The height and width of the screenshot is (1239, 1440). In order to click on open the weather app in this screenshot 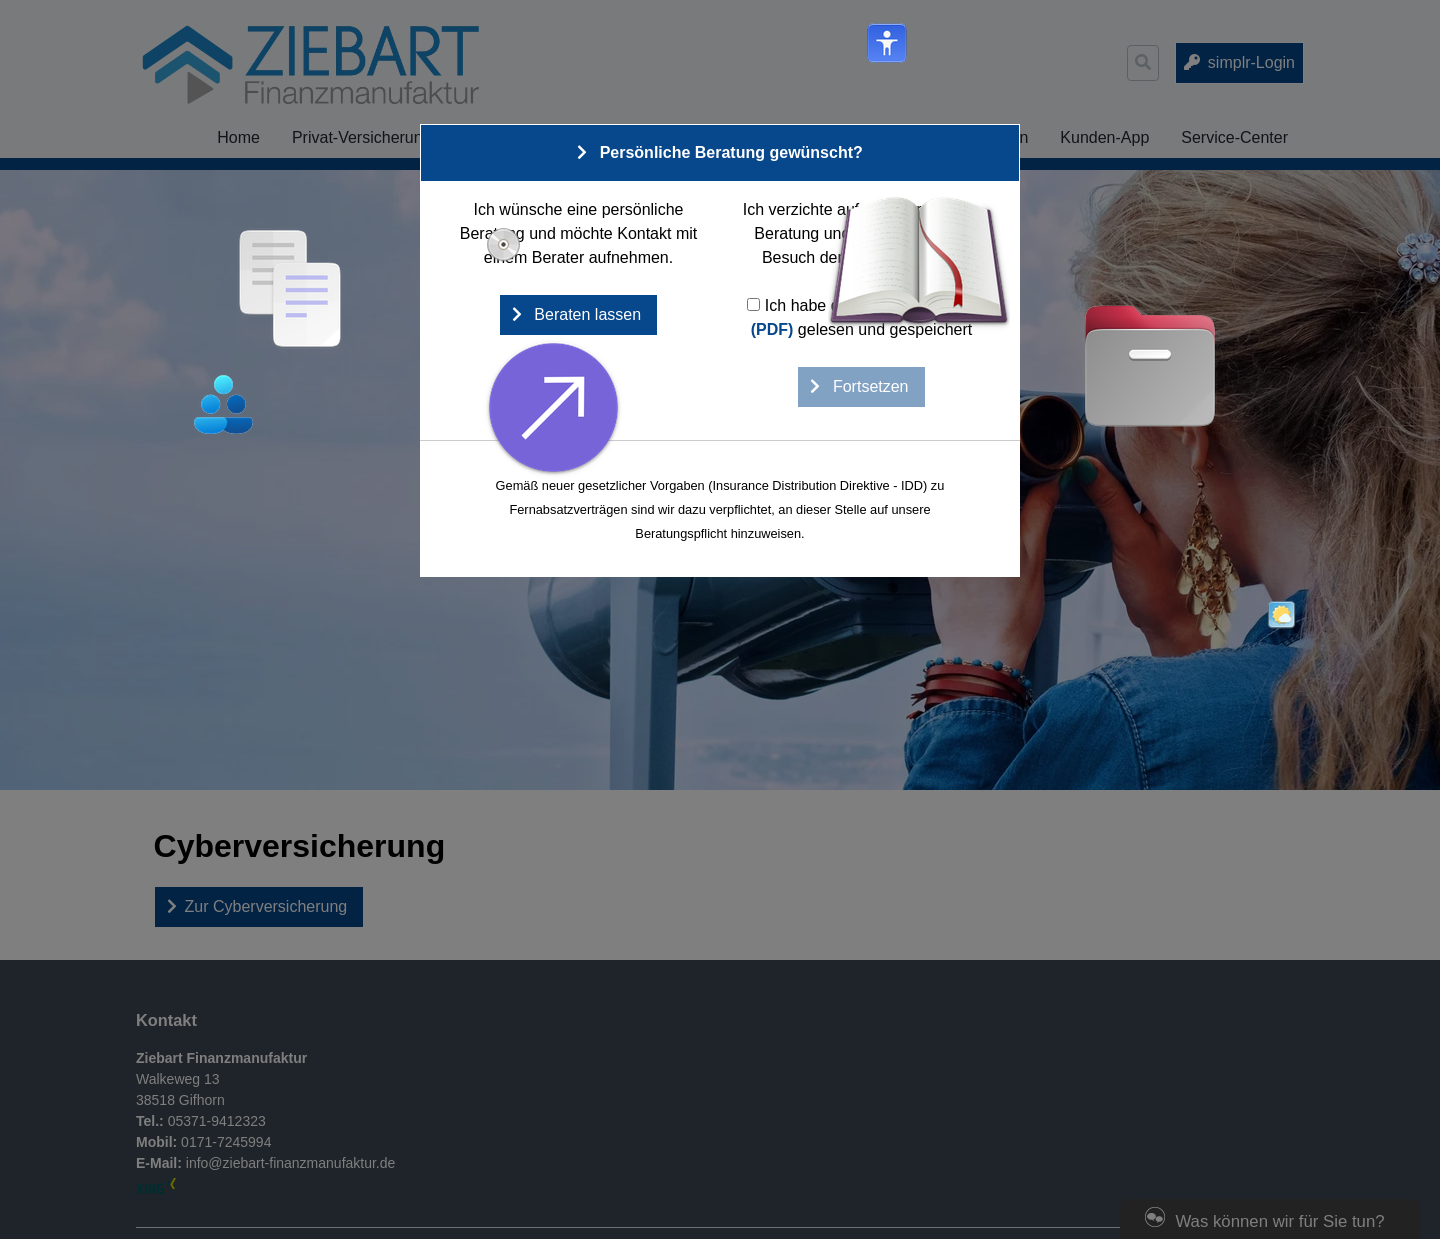, I will do `click(1281, 614)`.